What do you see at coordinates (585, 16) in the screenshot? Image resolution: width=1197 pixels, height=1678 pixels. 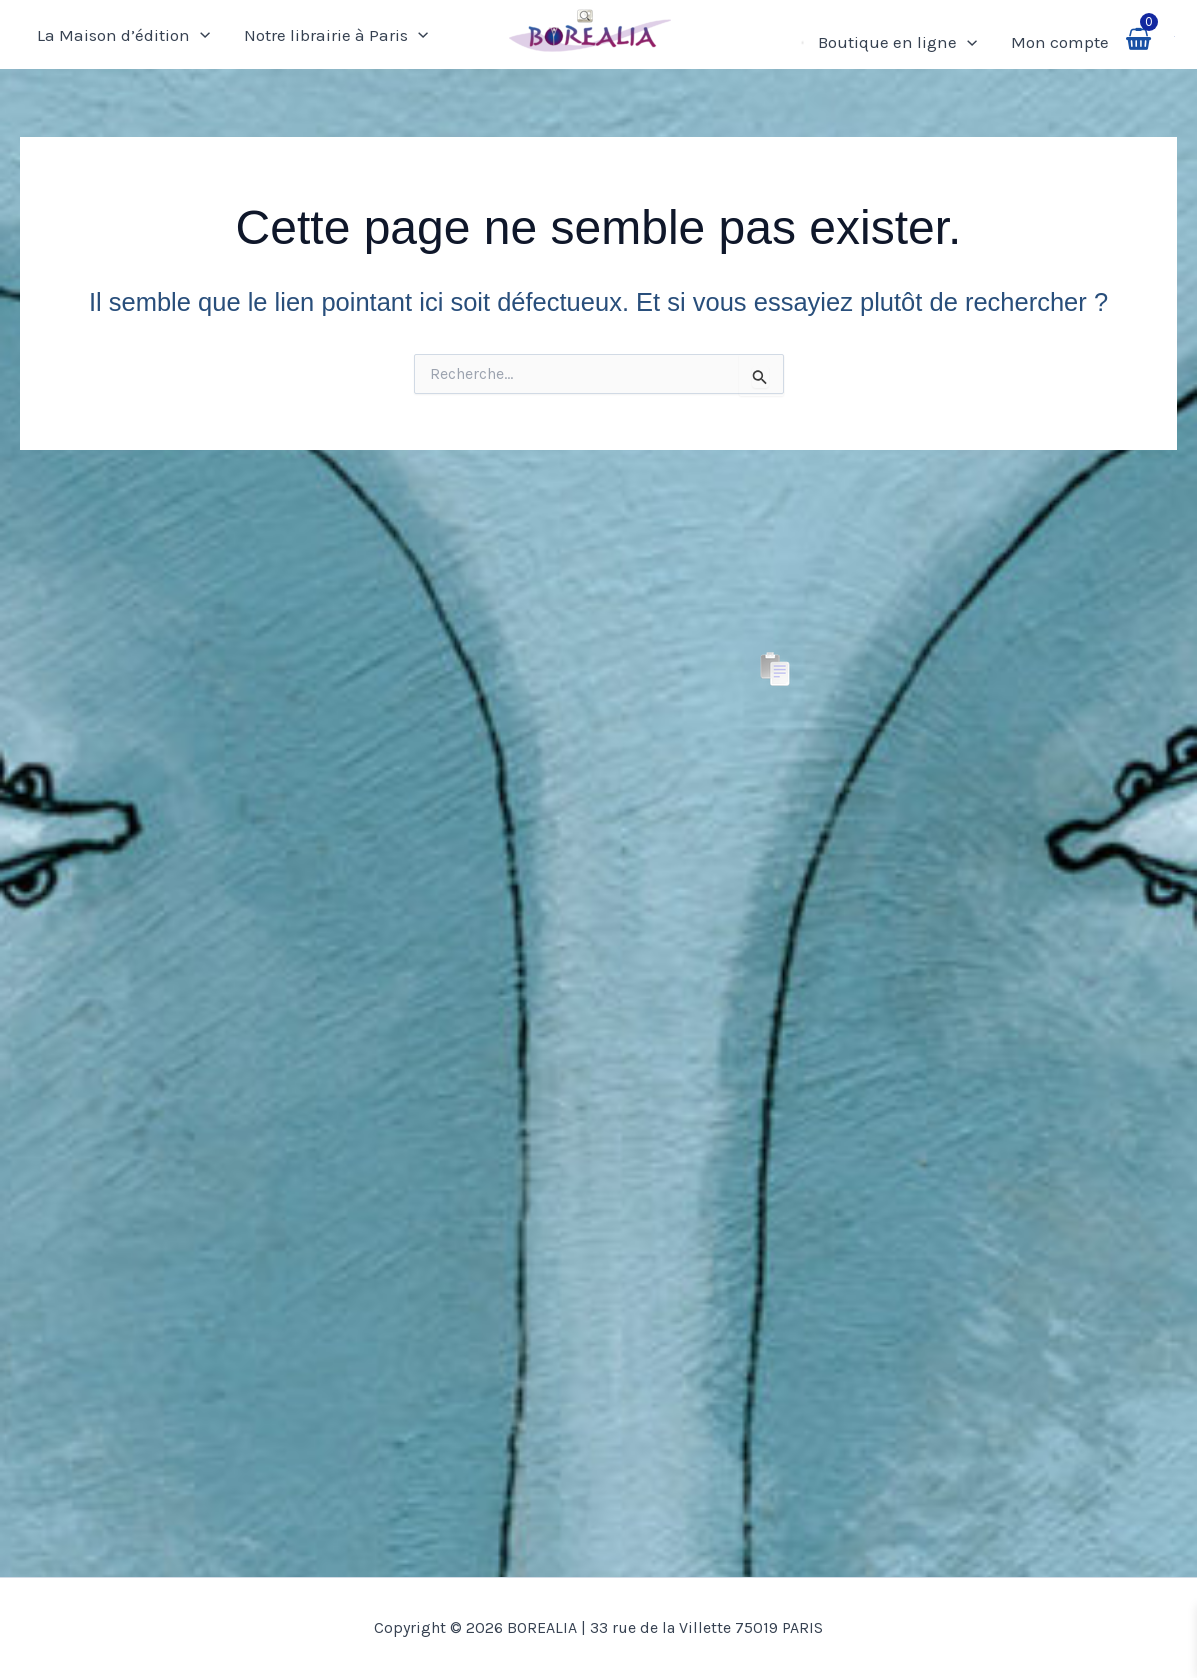 I see `open eye of mate image viewer application` at bounding box center [585, 16].